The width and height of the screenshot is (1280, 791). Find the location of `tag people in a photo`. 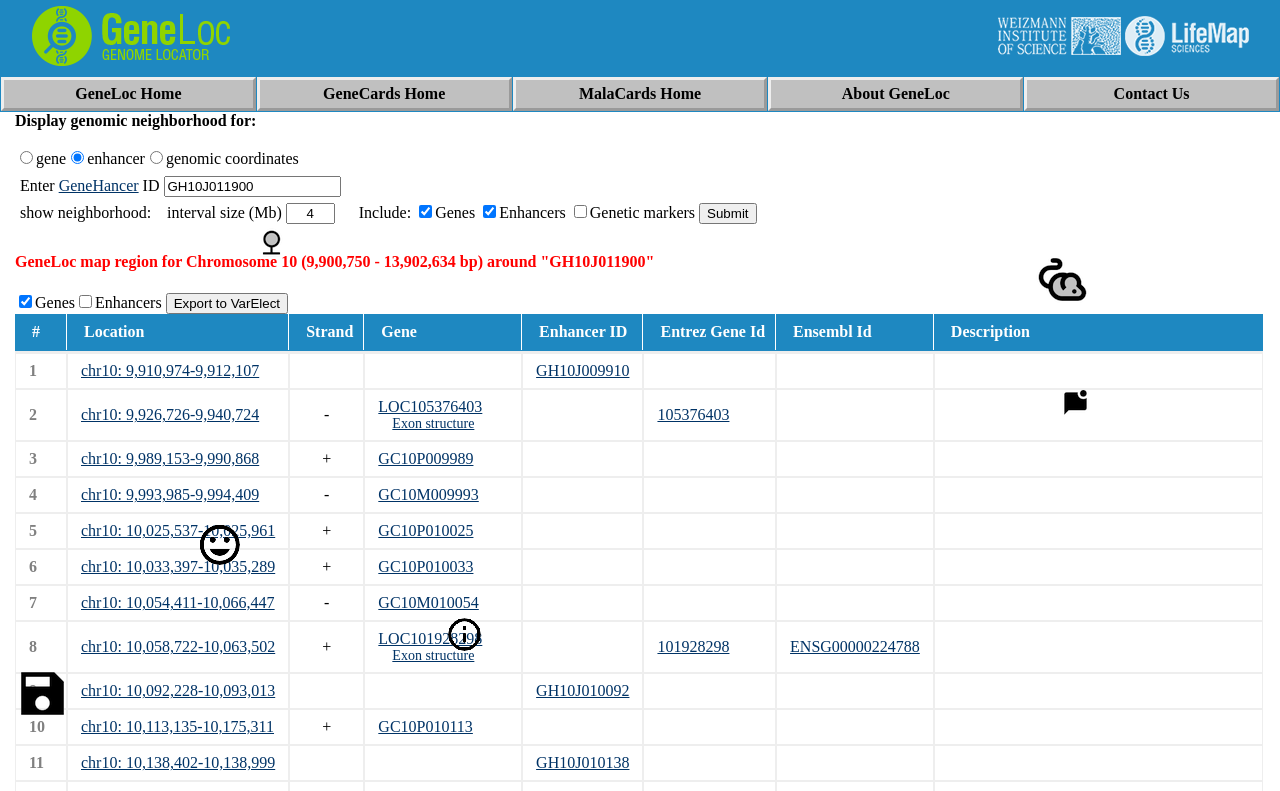

tag people in a photo is located at coordinates (220, 545).